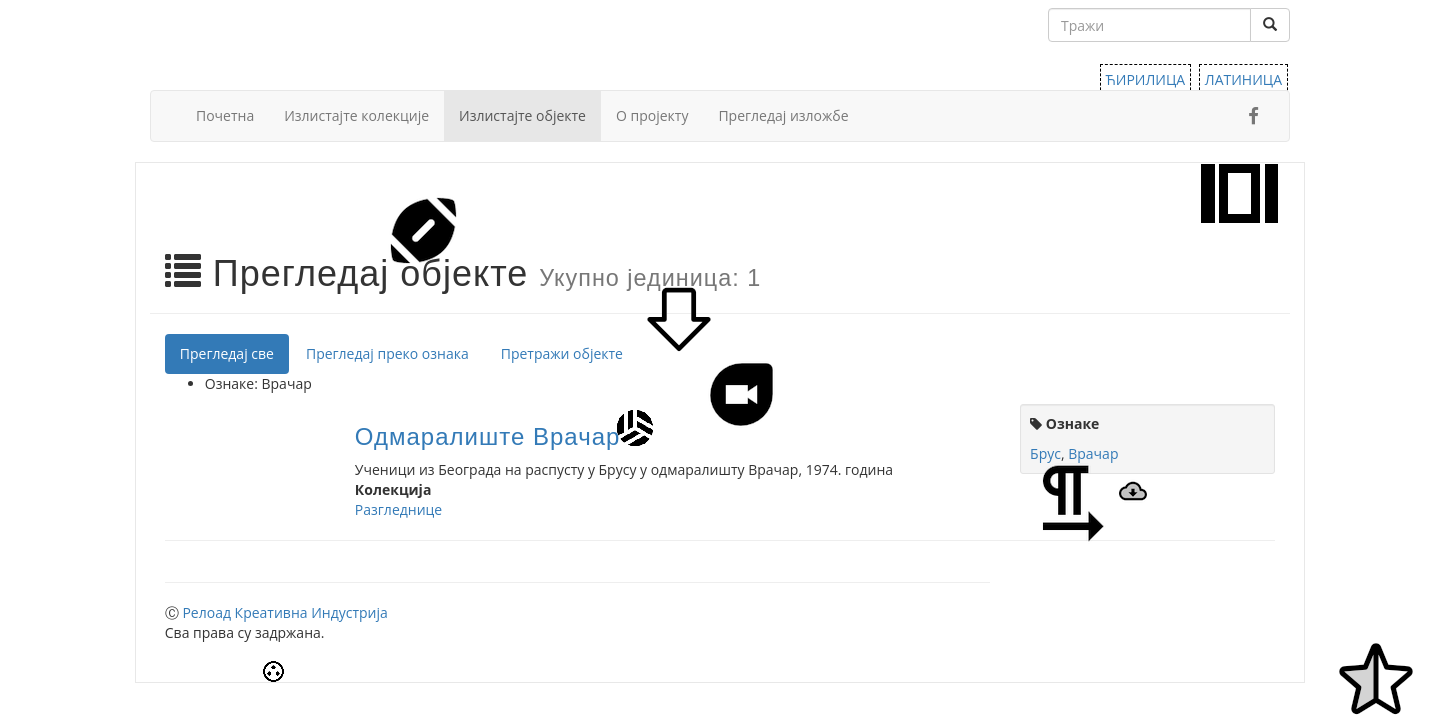 The height and width of the screenshot is (728, 1440). What do you see at coordinates (1376, 680) in the screenshot?
I see `indicates a partial or half-star rating` at bounding box center [1376, 680].